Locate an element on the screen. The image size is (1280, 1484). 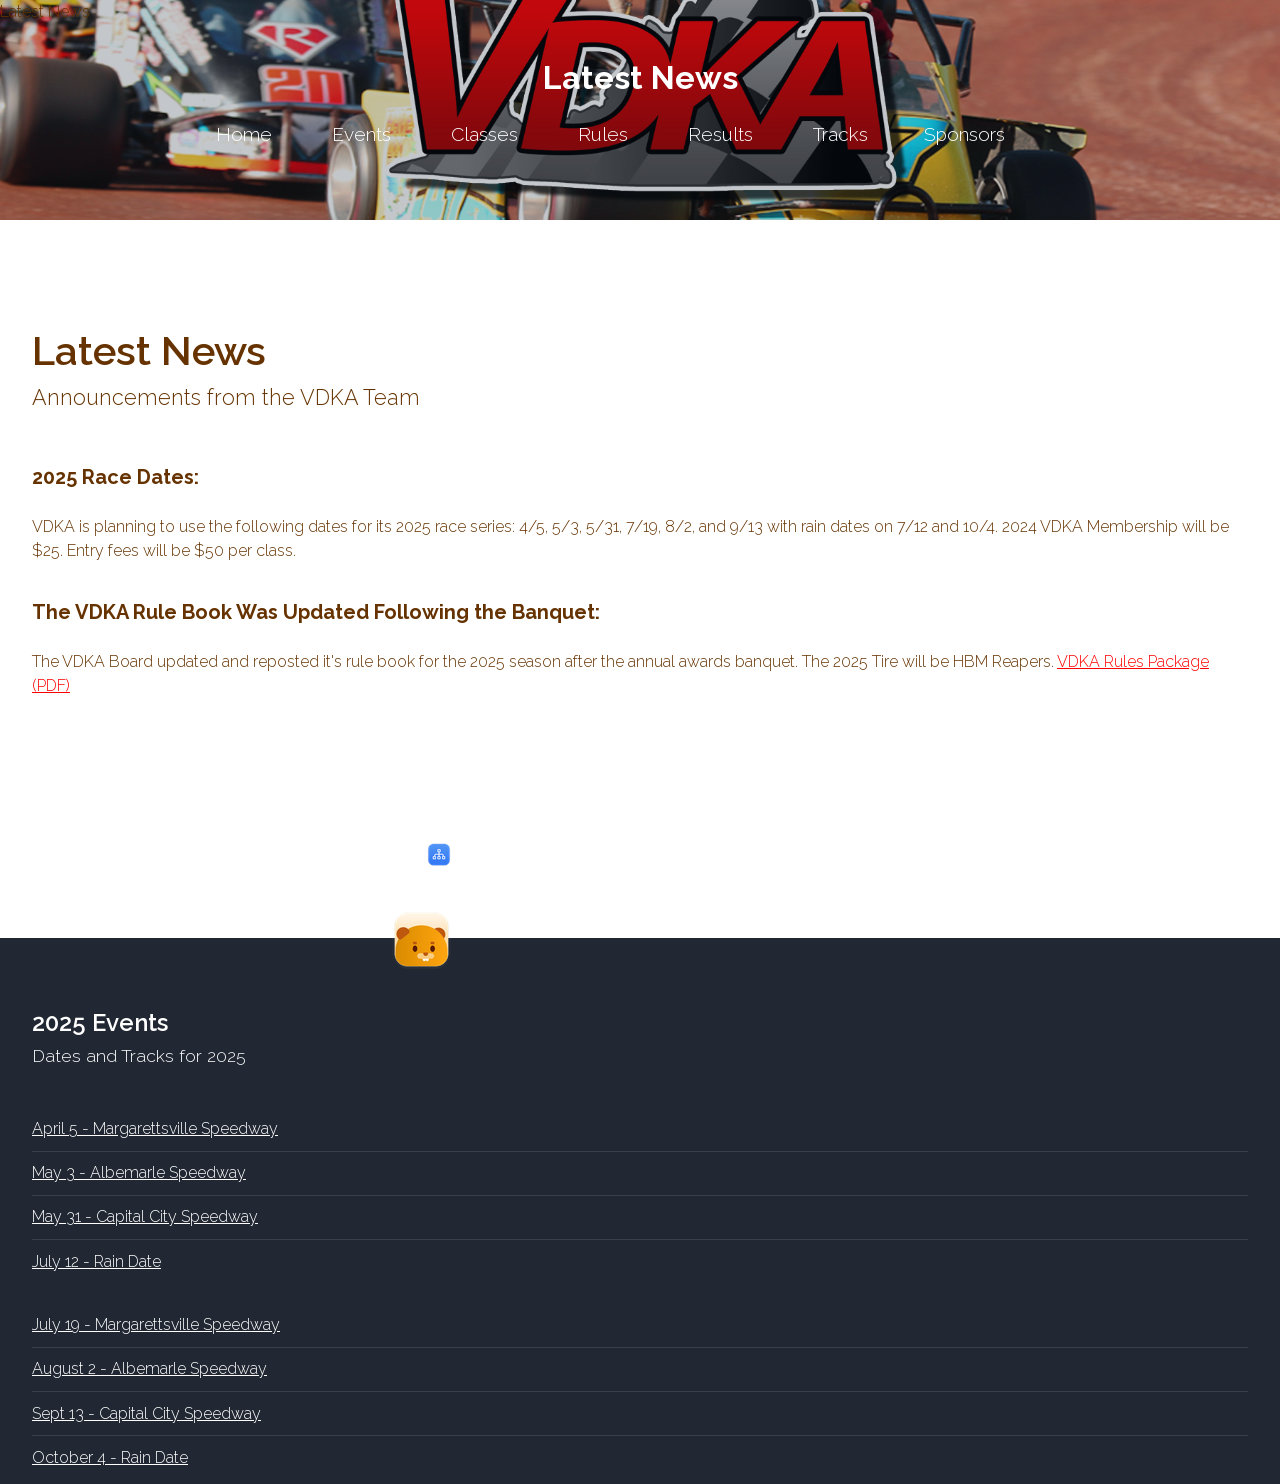
open beaver notes app is located at coordinates (421, 939).